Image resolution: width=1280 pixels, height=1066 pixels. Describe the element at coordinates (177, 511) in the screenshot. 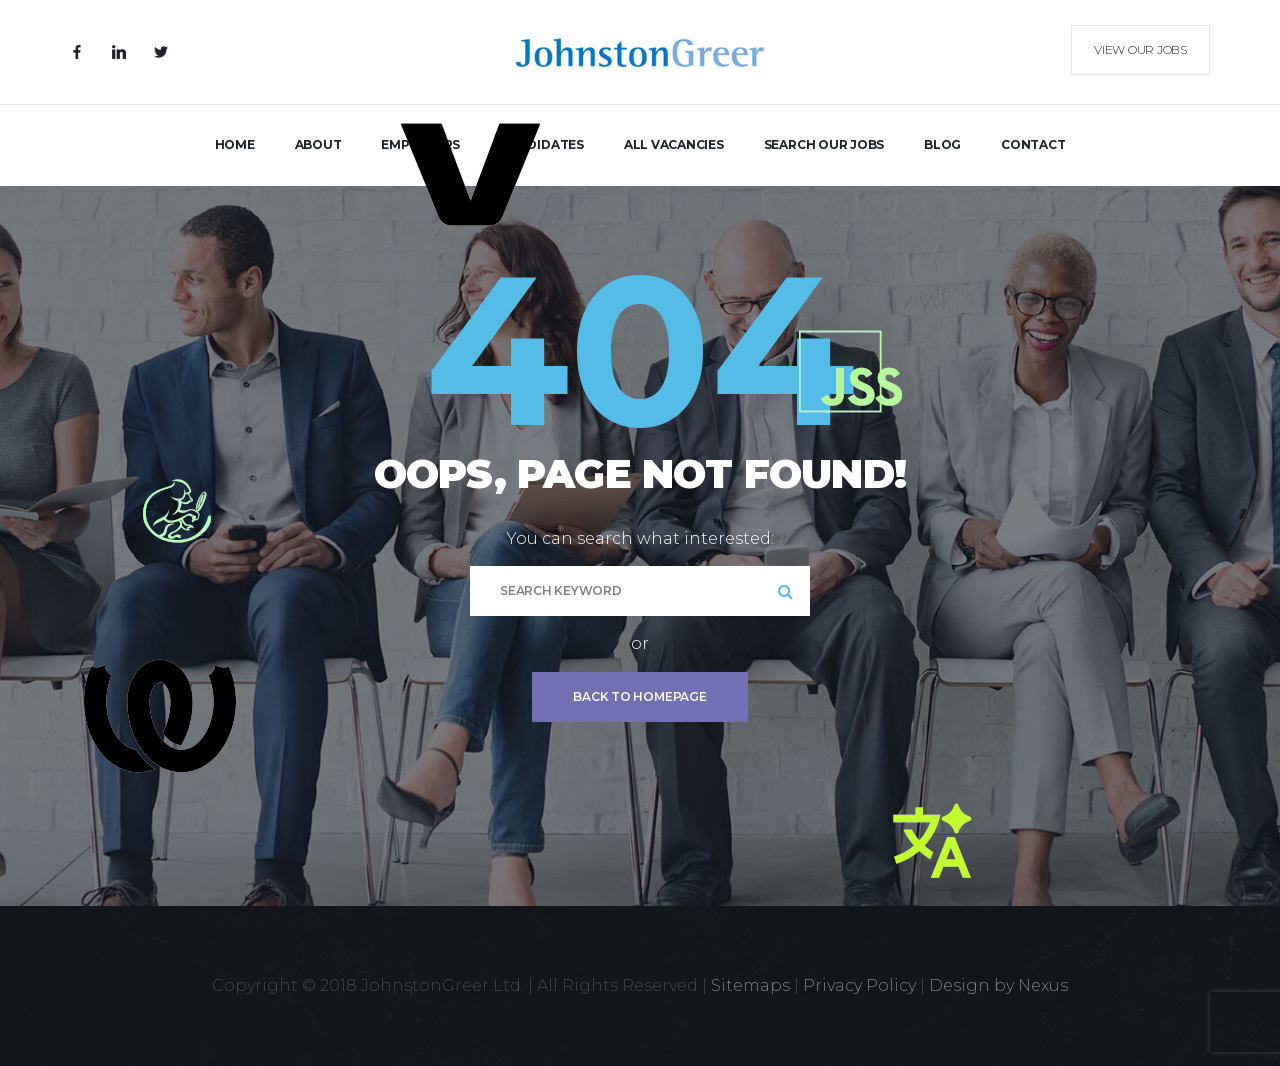

I see `visit the CodeMirror website or documentation` at that location.